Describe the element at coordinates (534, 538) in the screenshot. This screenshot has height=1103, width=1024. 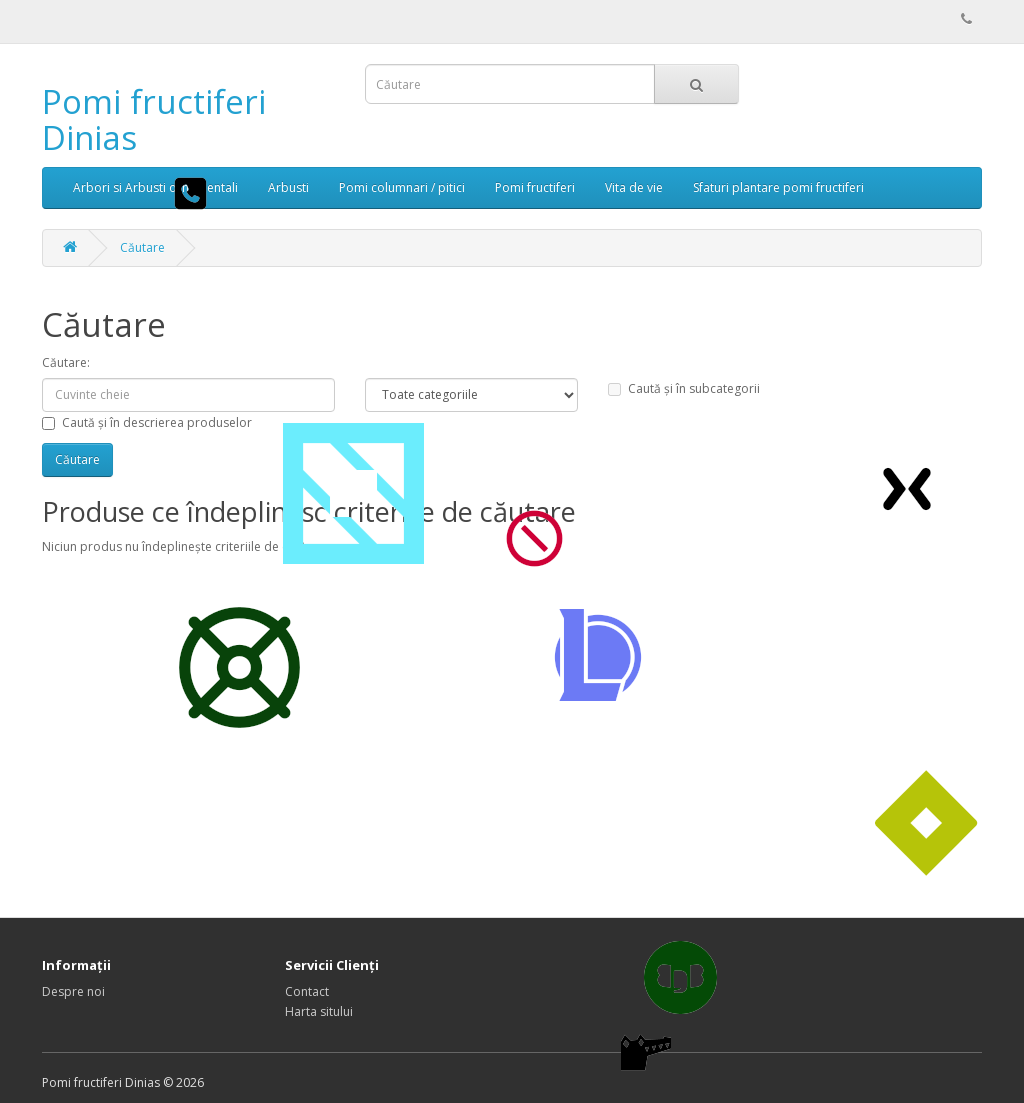
I see `indicates a blocked or prohibited action` at that location.